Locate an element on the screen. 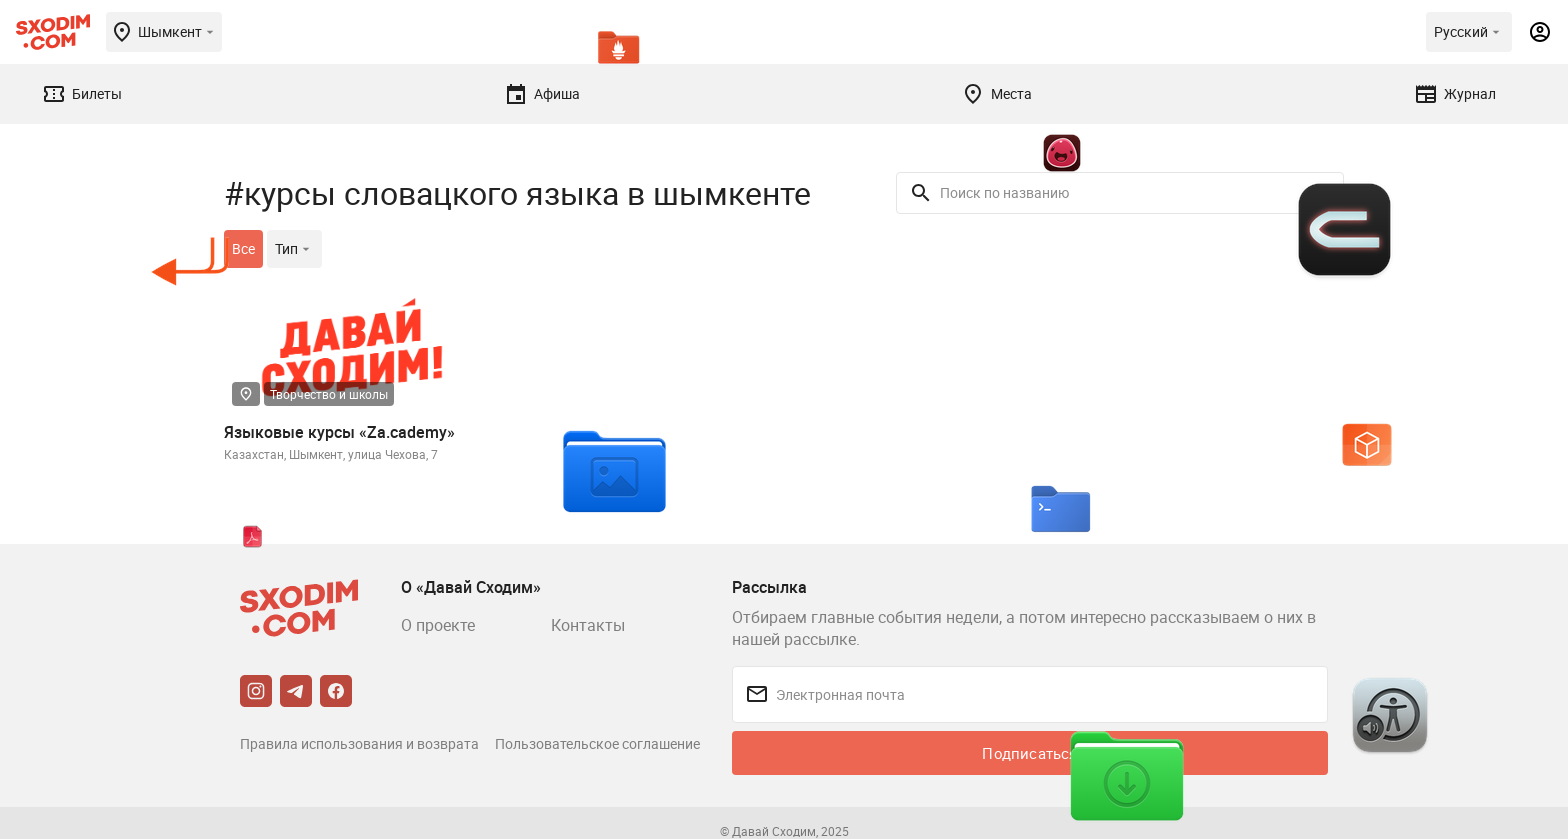 The image size is (1568, 839). open prometheus monitoring project folder is located at coordinates (618, 48).